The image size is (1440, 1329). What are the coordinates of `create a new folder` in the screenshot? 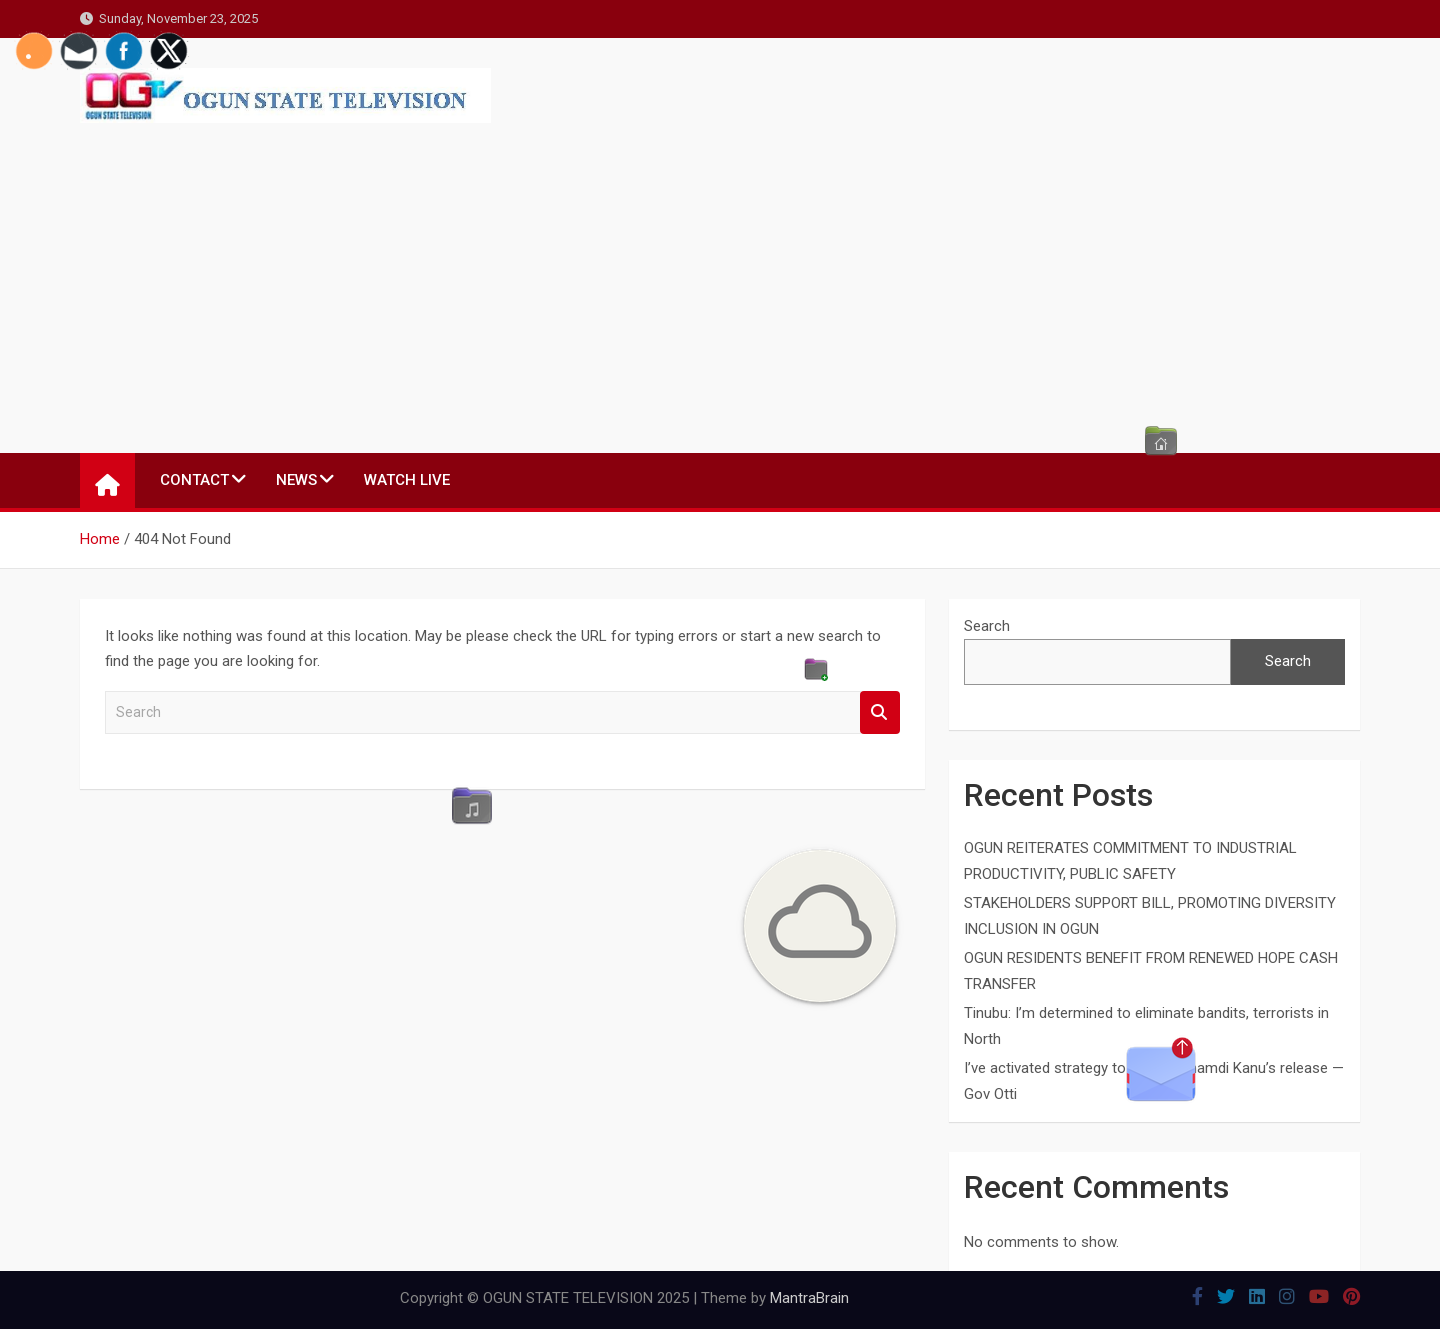 It's located at (816, 669).